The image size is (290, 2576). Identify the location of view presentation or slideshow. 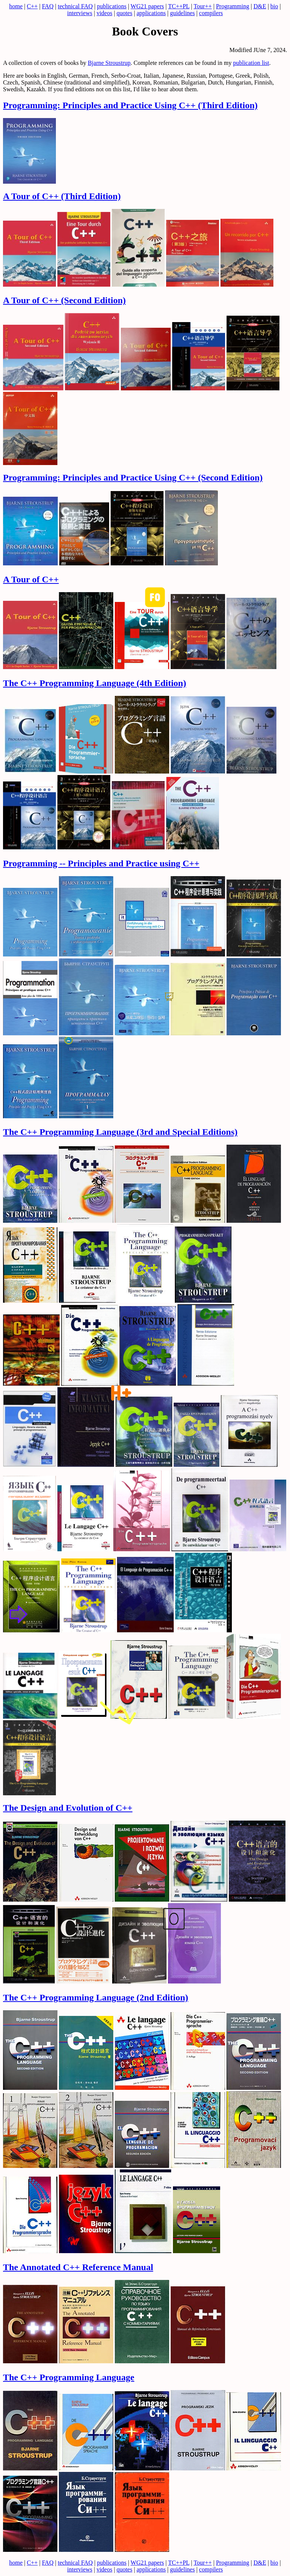
(169, 997).